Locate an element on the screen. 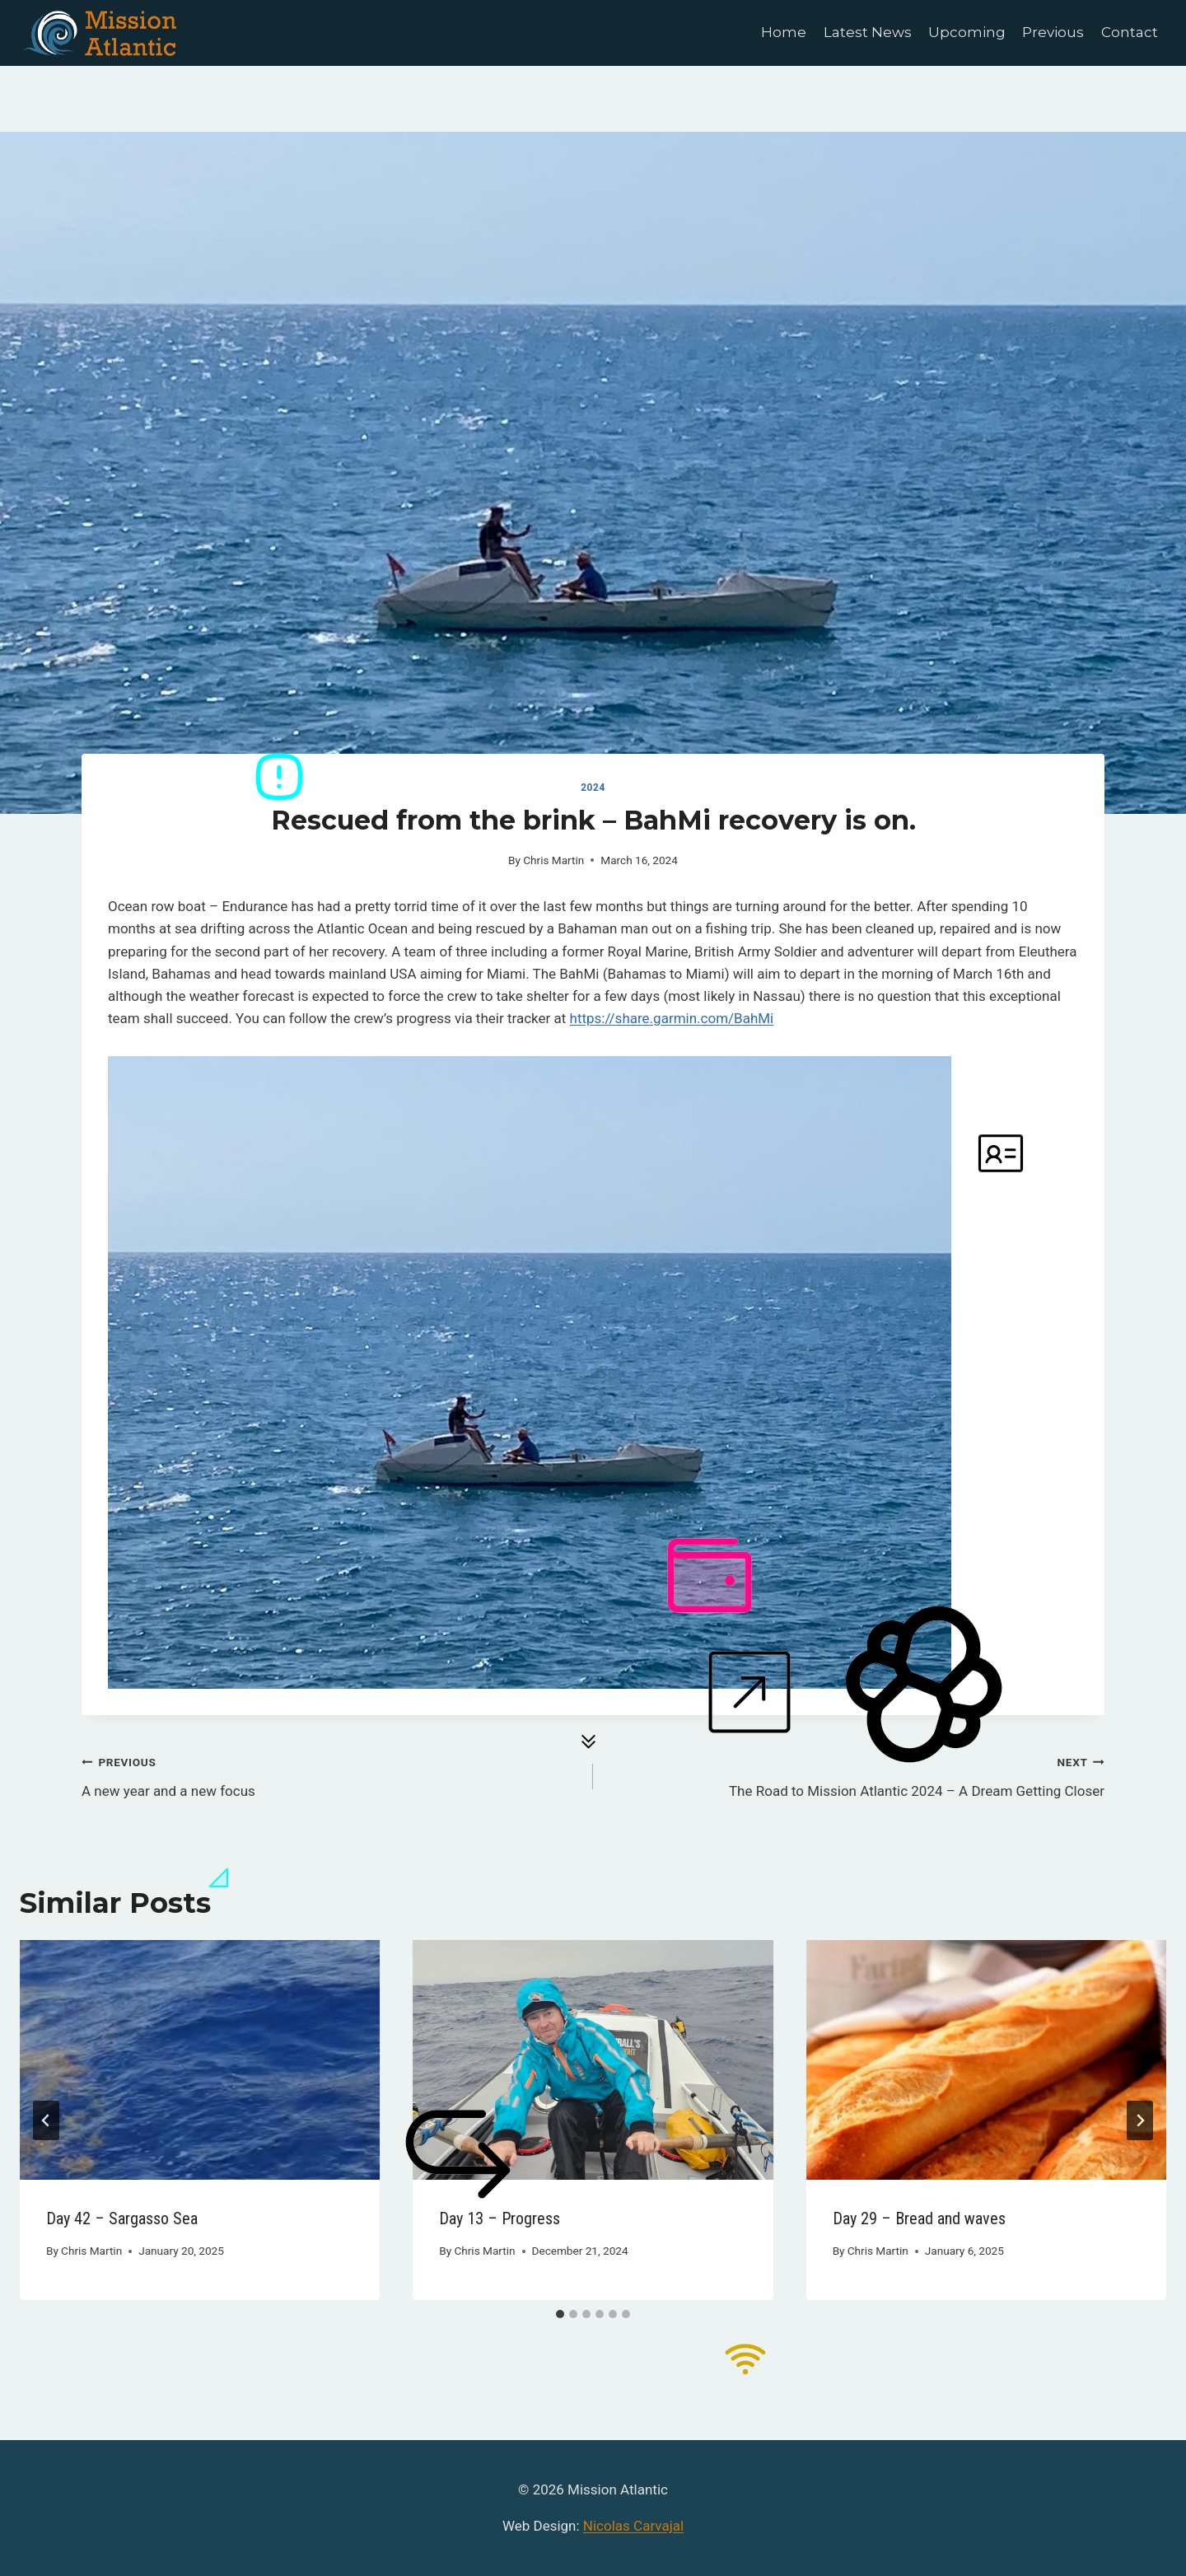 This screenshot has width=1186, height=2576. indicates strong wifi signal strength is located at coordinates (745, 2359).